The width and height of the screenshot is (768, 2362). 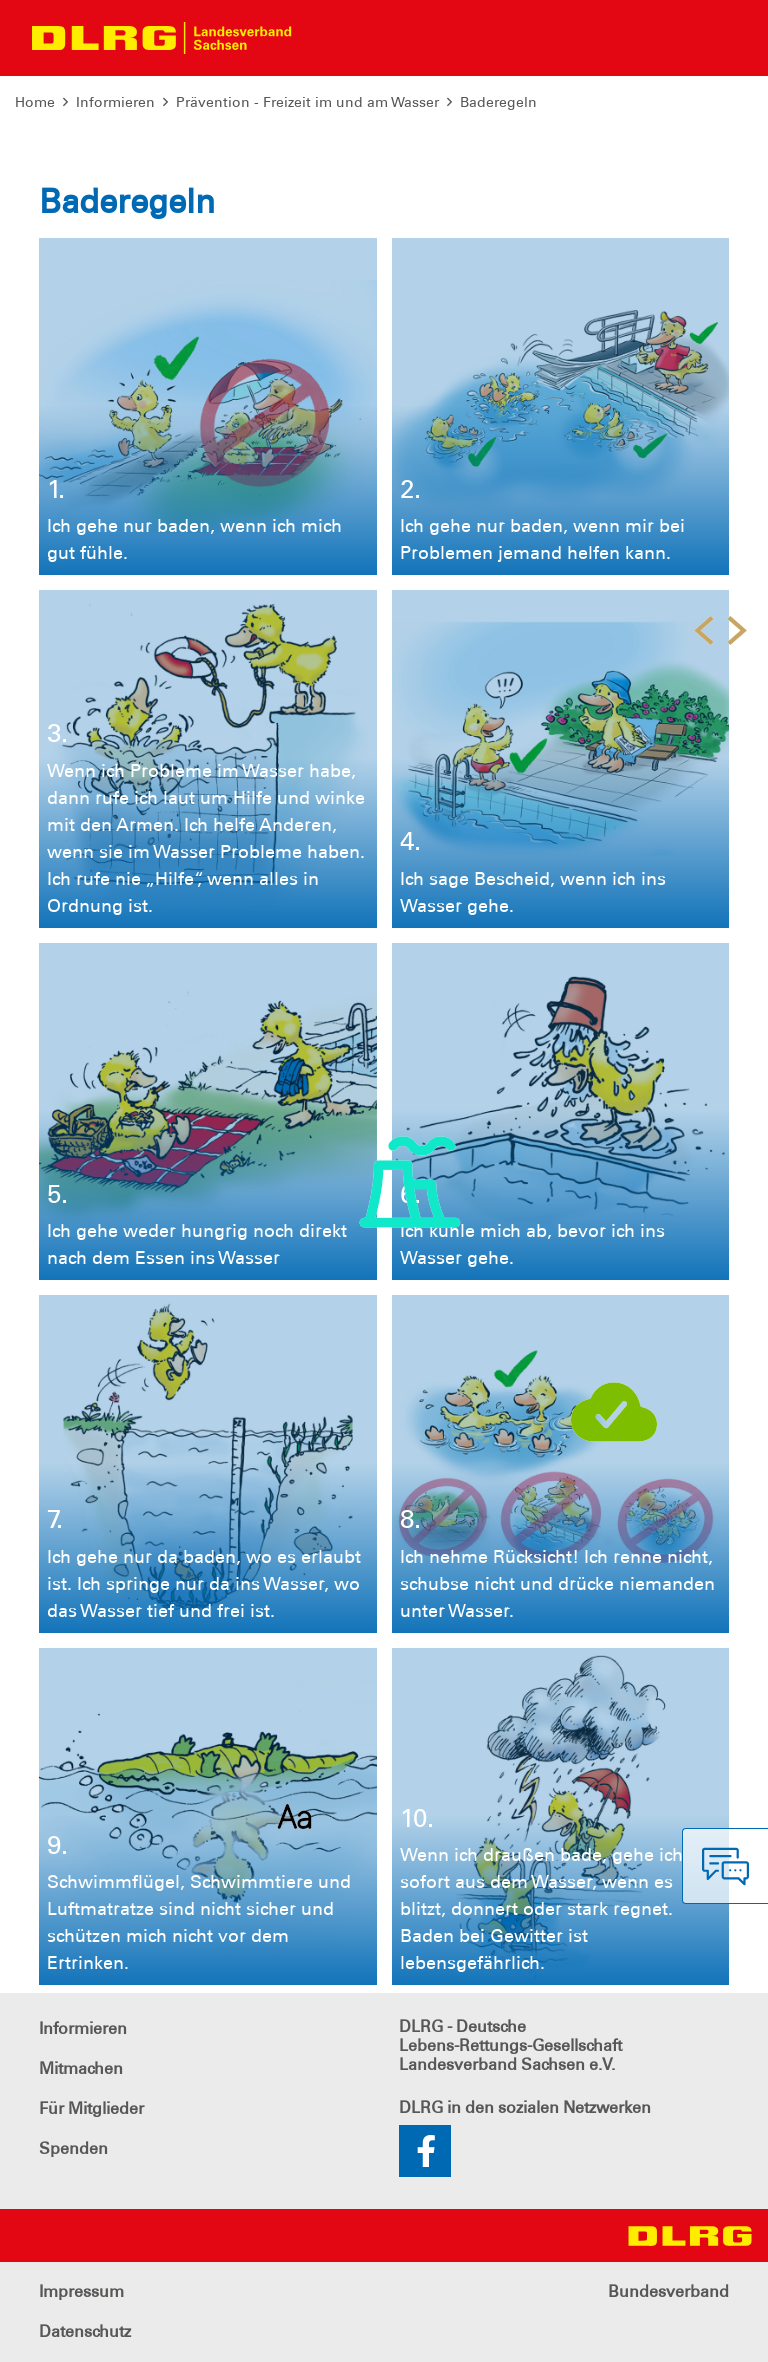 What do you see at coordinates (720, 630) in the screenshot?
I see `view or edit source code` at bounding box center [720, 630].